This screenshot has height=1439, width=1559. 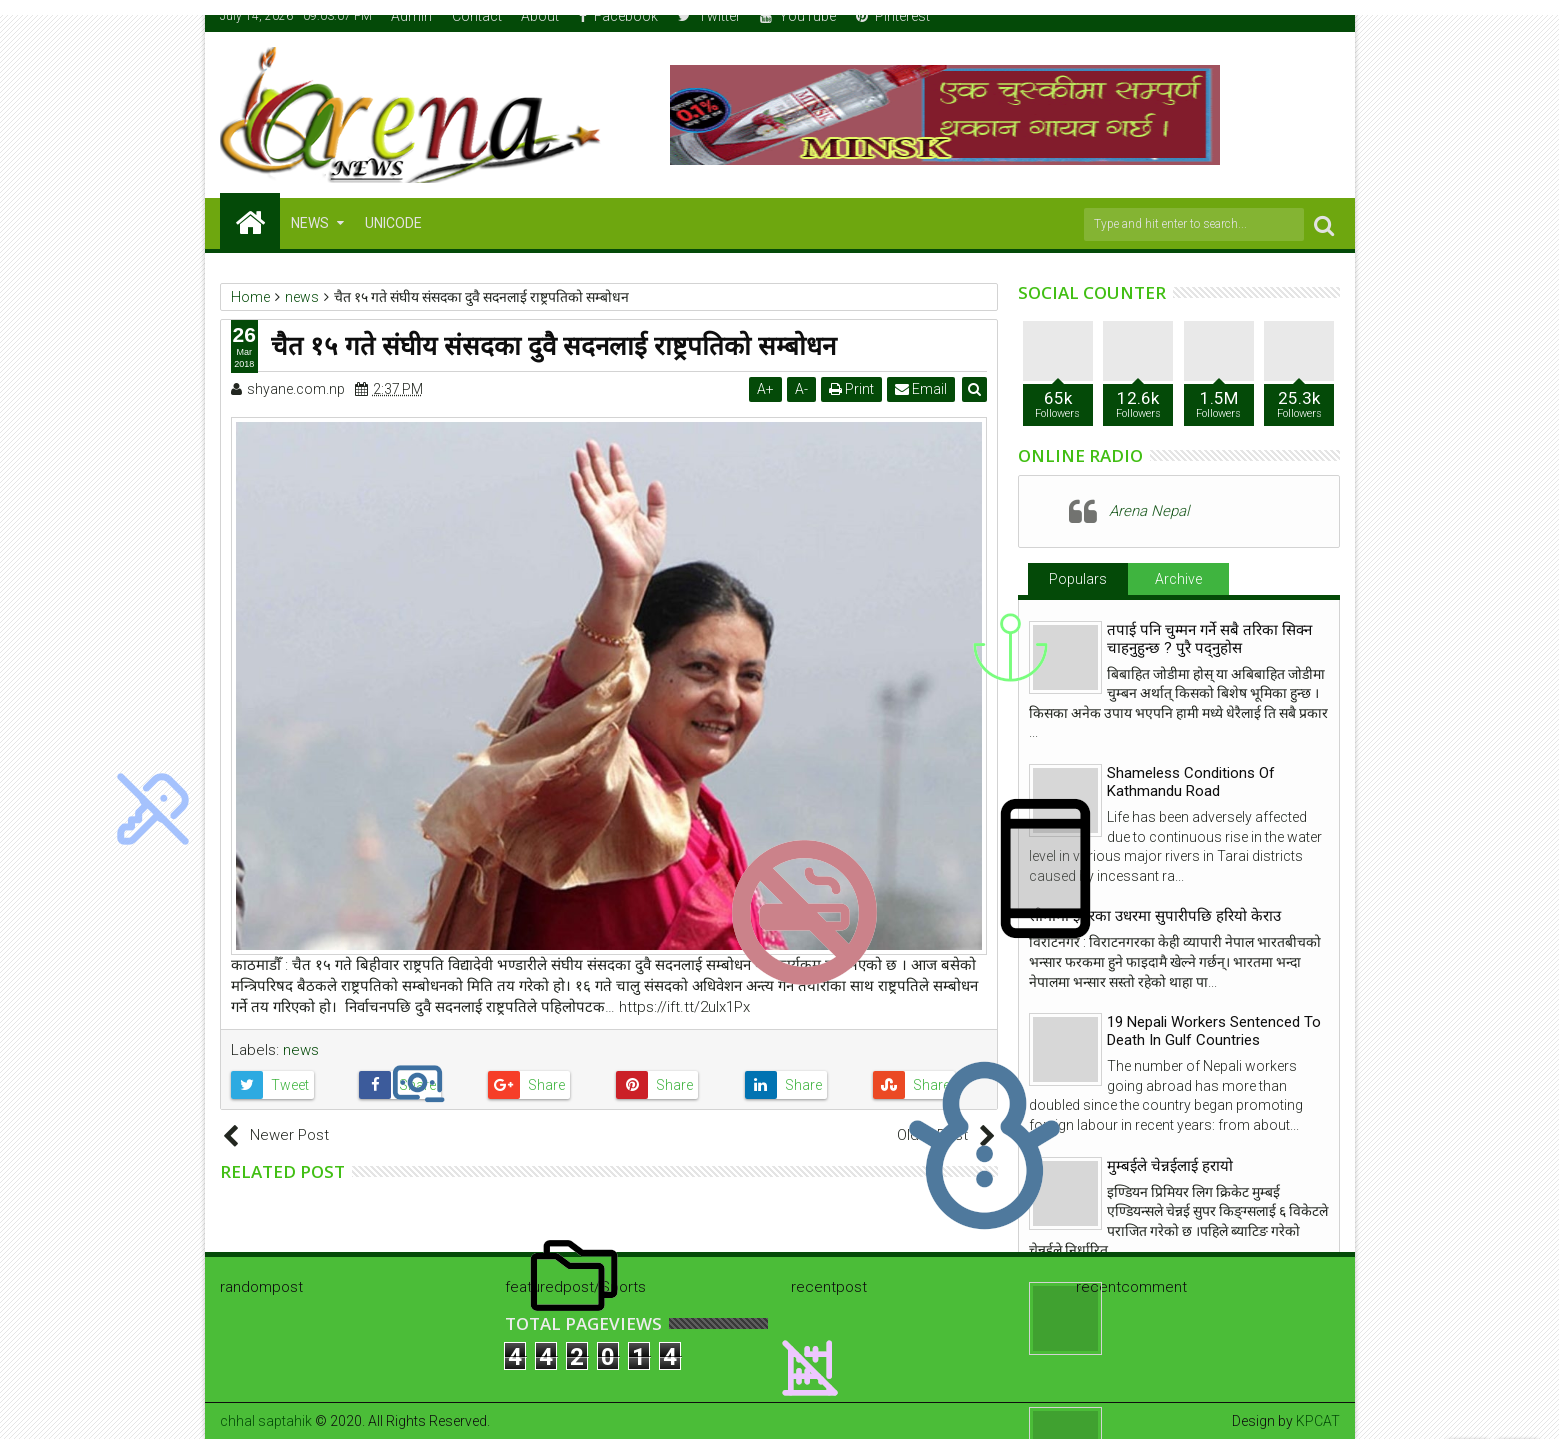 I want to click on subtract funds or reduce balance, so click(x=417, y=1082).